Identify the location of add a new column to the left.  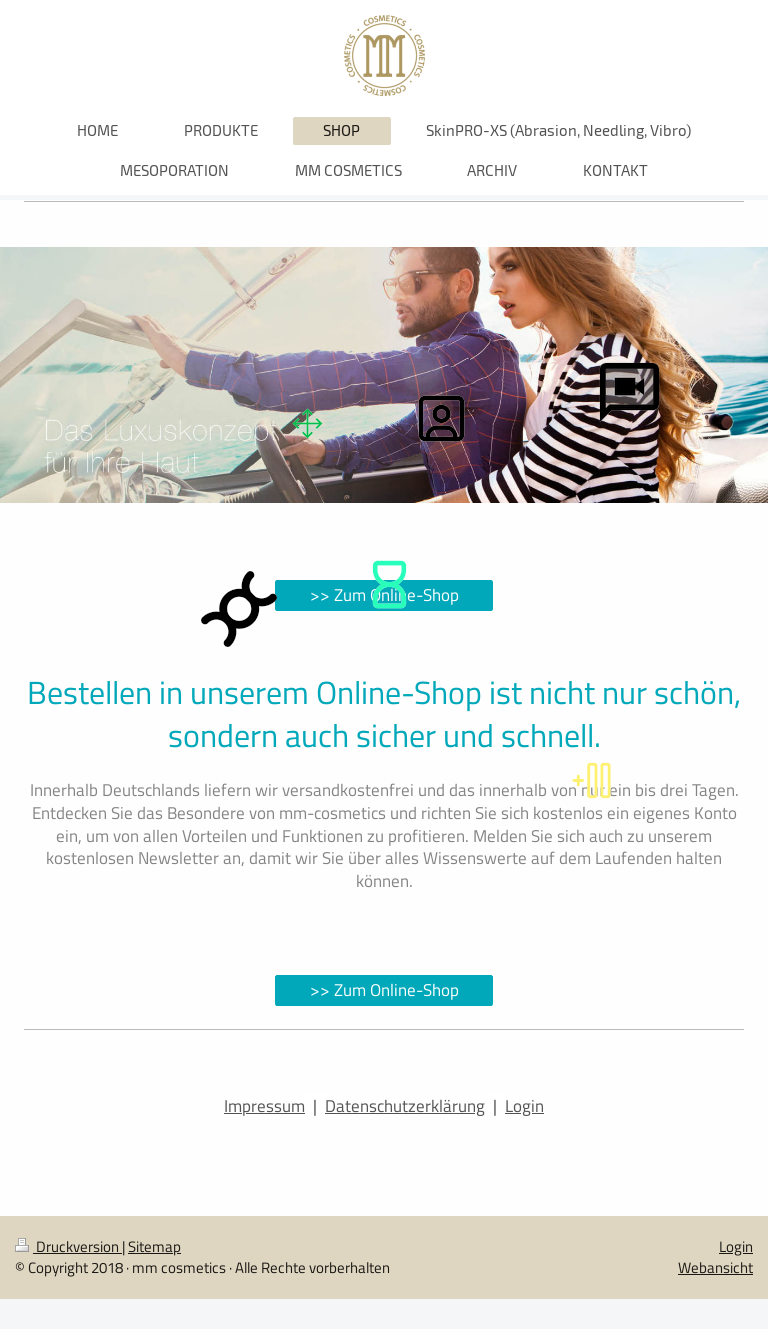
(594, 780).